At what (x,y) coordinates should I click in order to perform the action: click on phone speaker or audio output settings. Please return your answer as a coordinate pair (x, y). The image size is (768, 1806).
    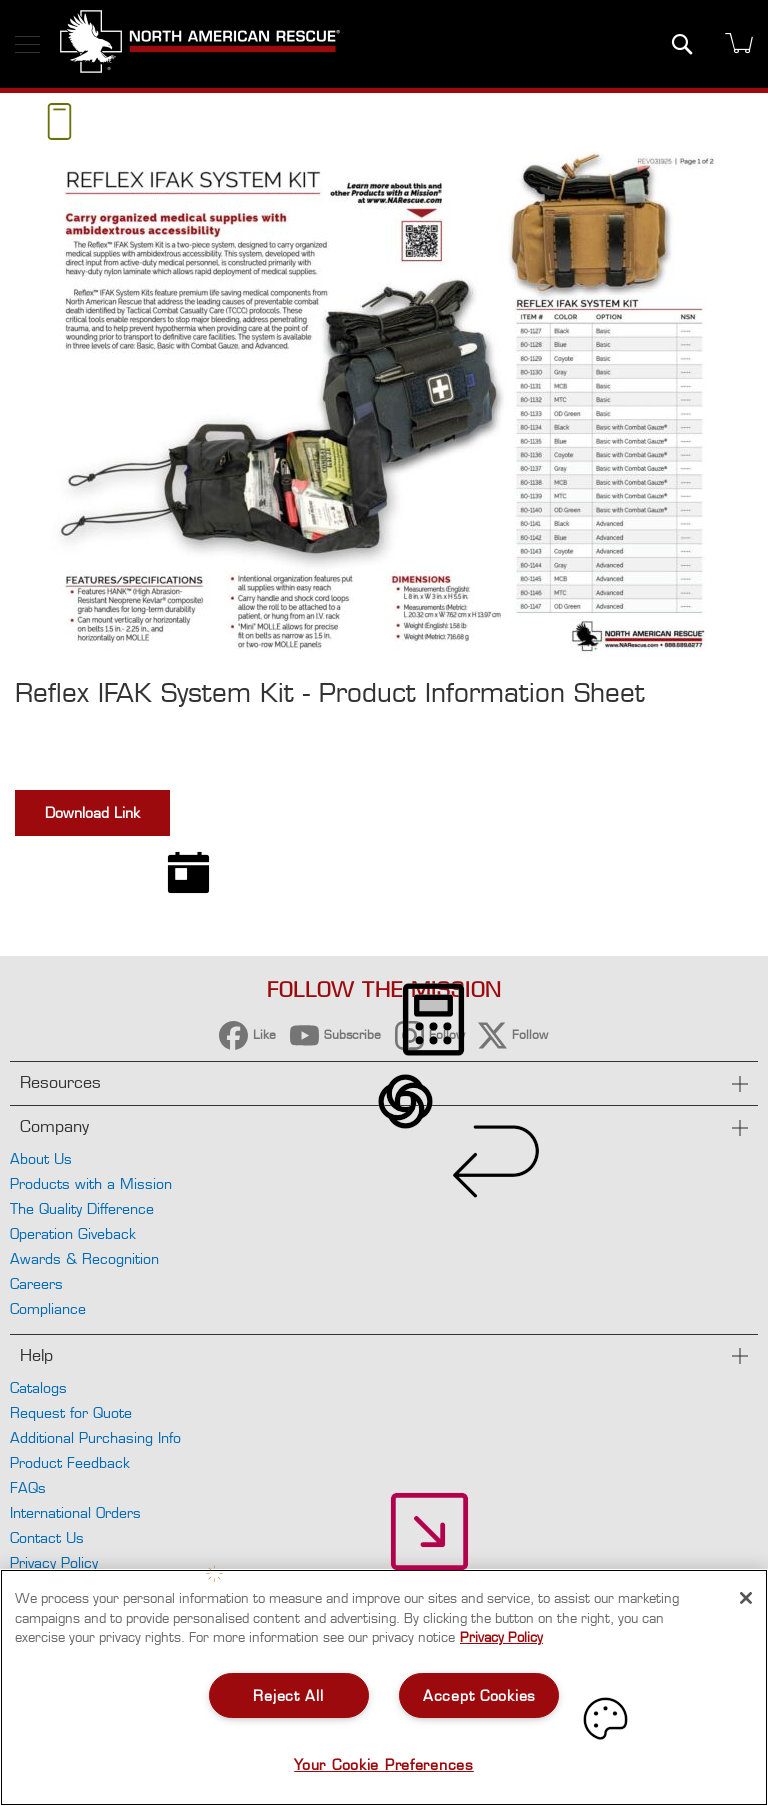
    Looking at the image, I should click on (59, 121).